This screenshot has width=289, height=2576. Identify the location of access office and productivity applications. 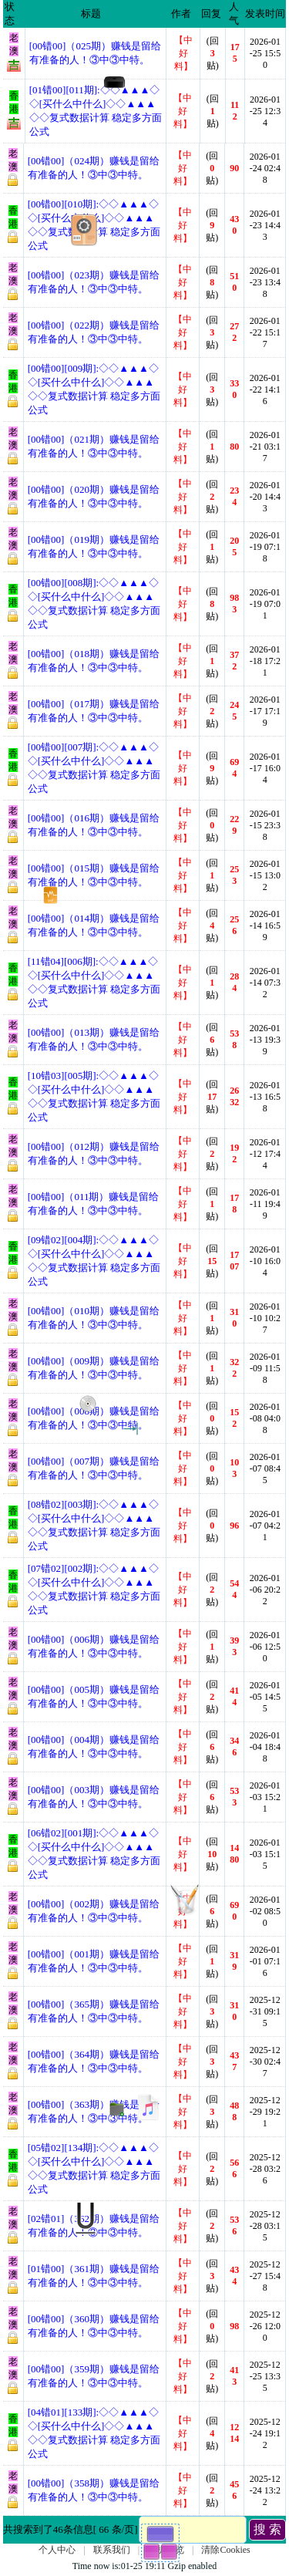
(185, 1898).